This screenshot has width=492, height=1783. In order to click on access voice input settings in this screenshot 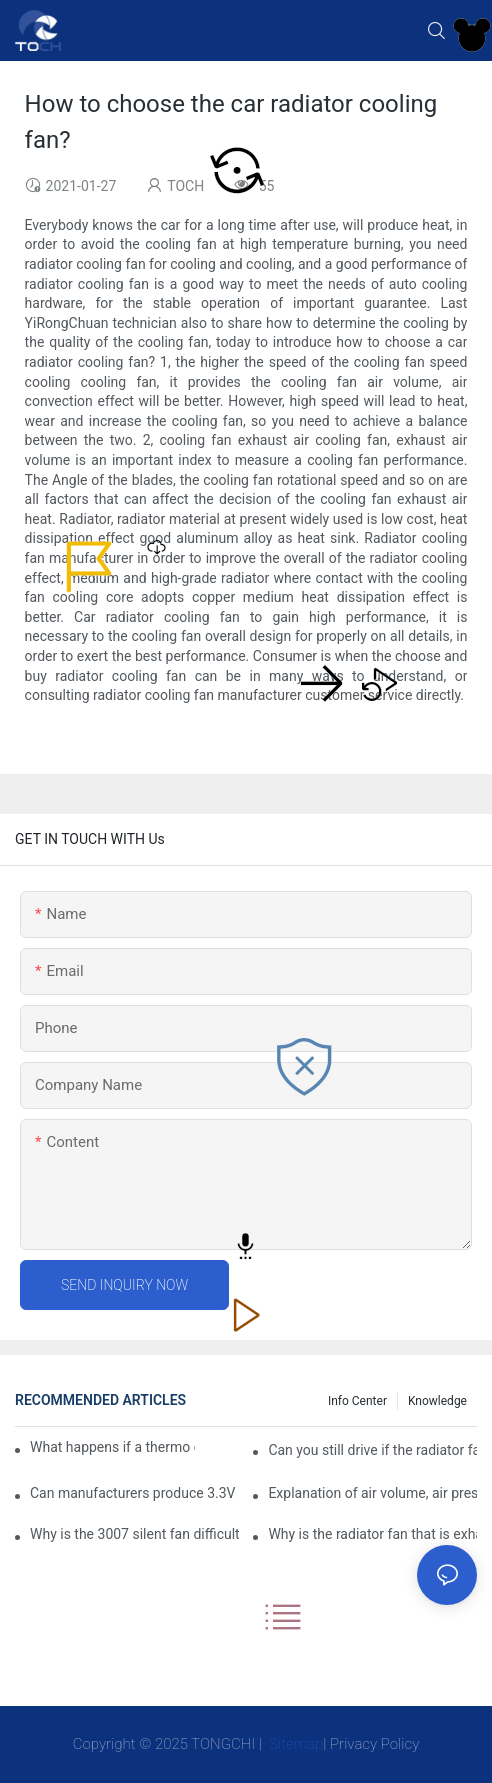, I will do `click(245, 1245)`.